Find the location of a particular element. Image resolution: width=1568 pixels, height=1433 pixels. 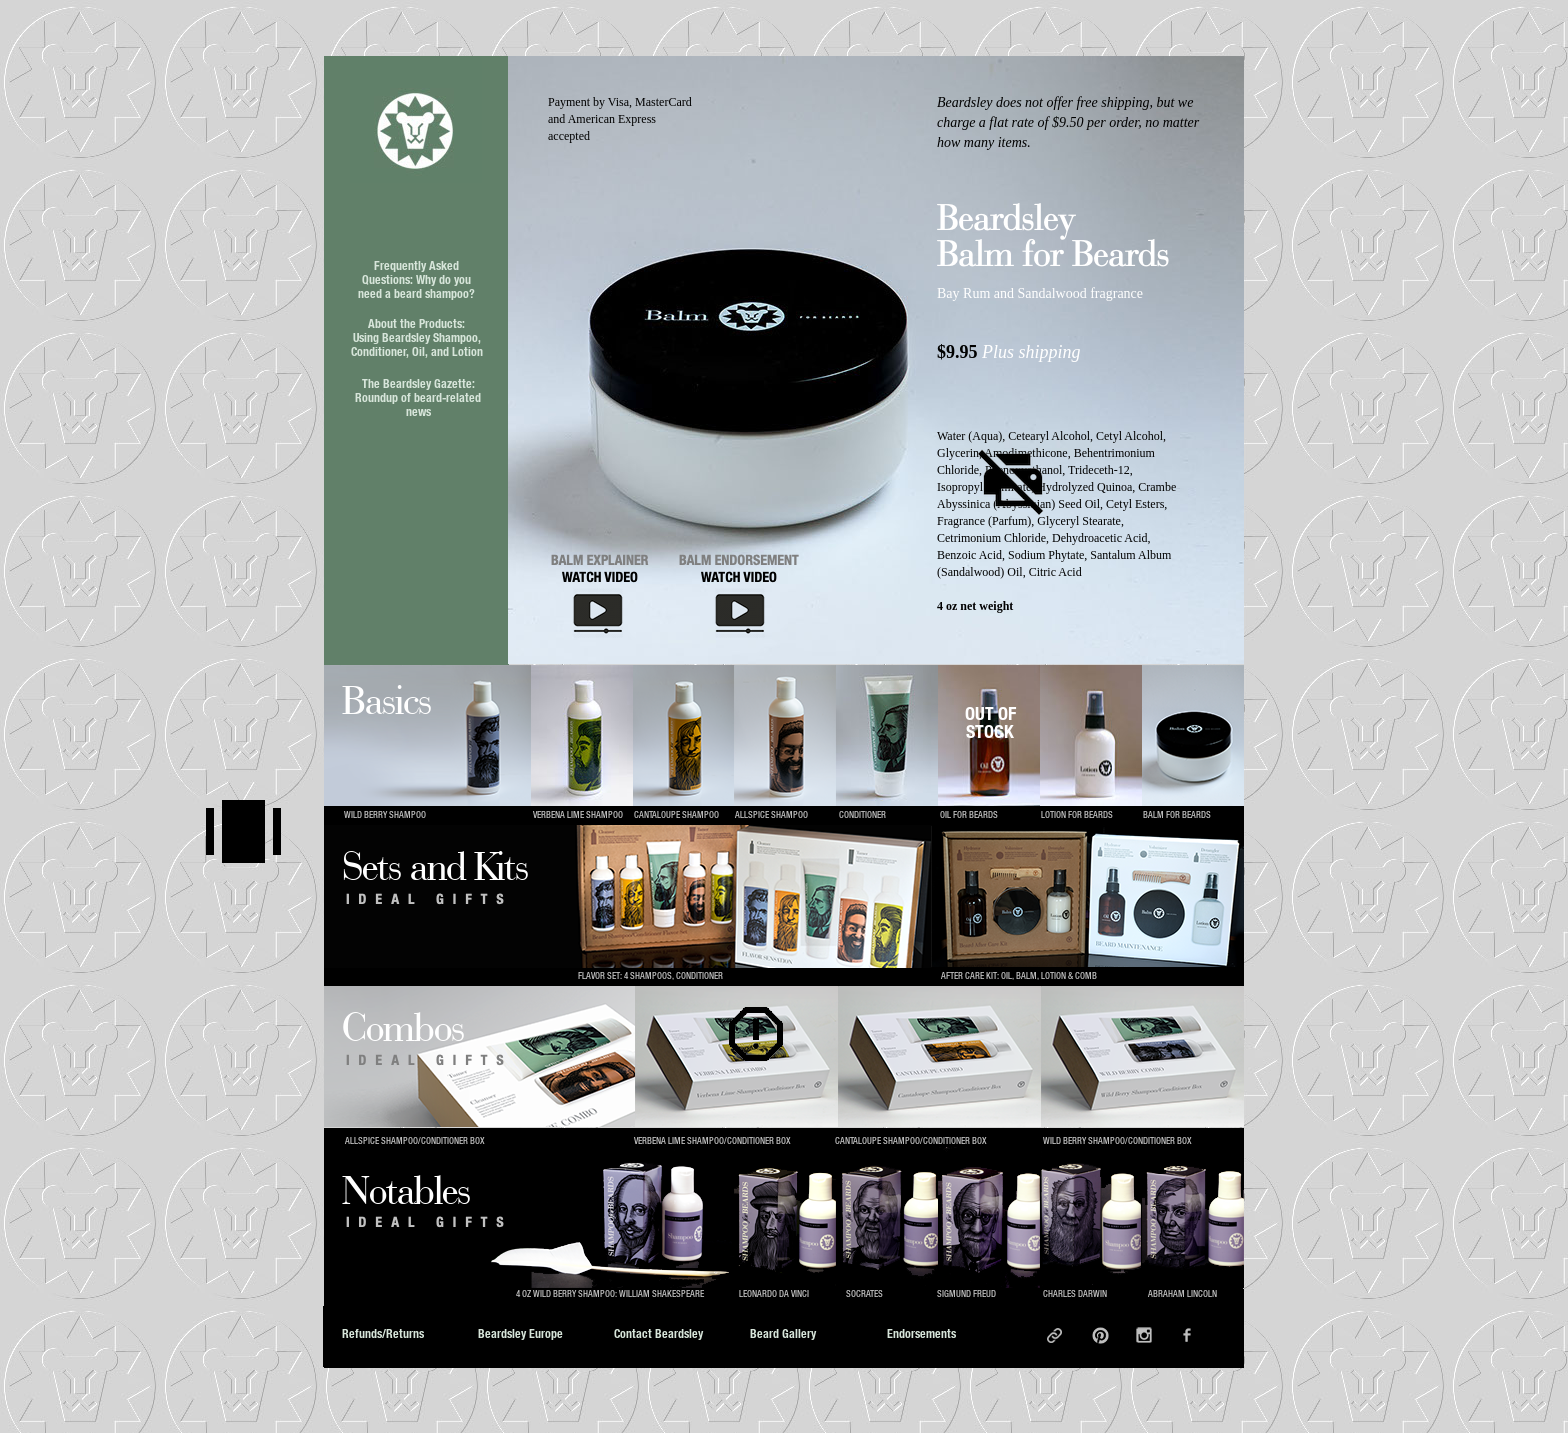

indicates an email error or delivery failure is located at coordinates (756, 1034).